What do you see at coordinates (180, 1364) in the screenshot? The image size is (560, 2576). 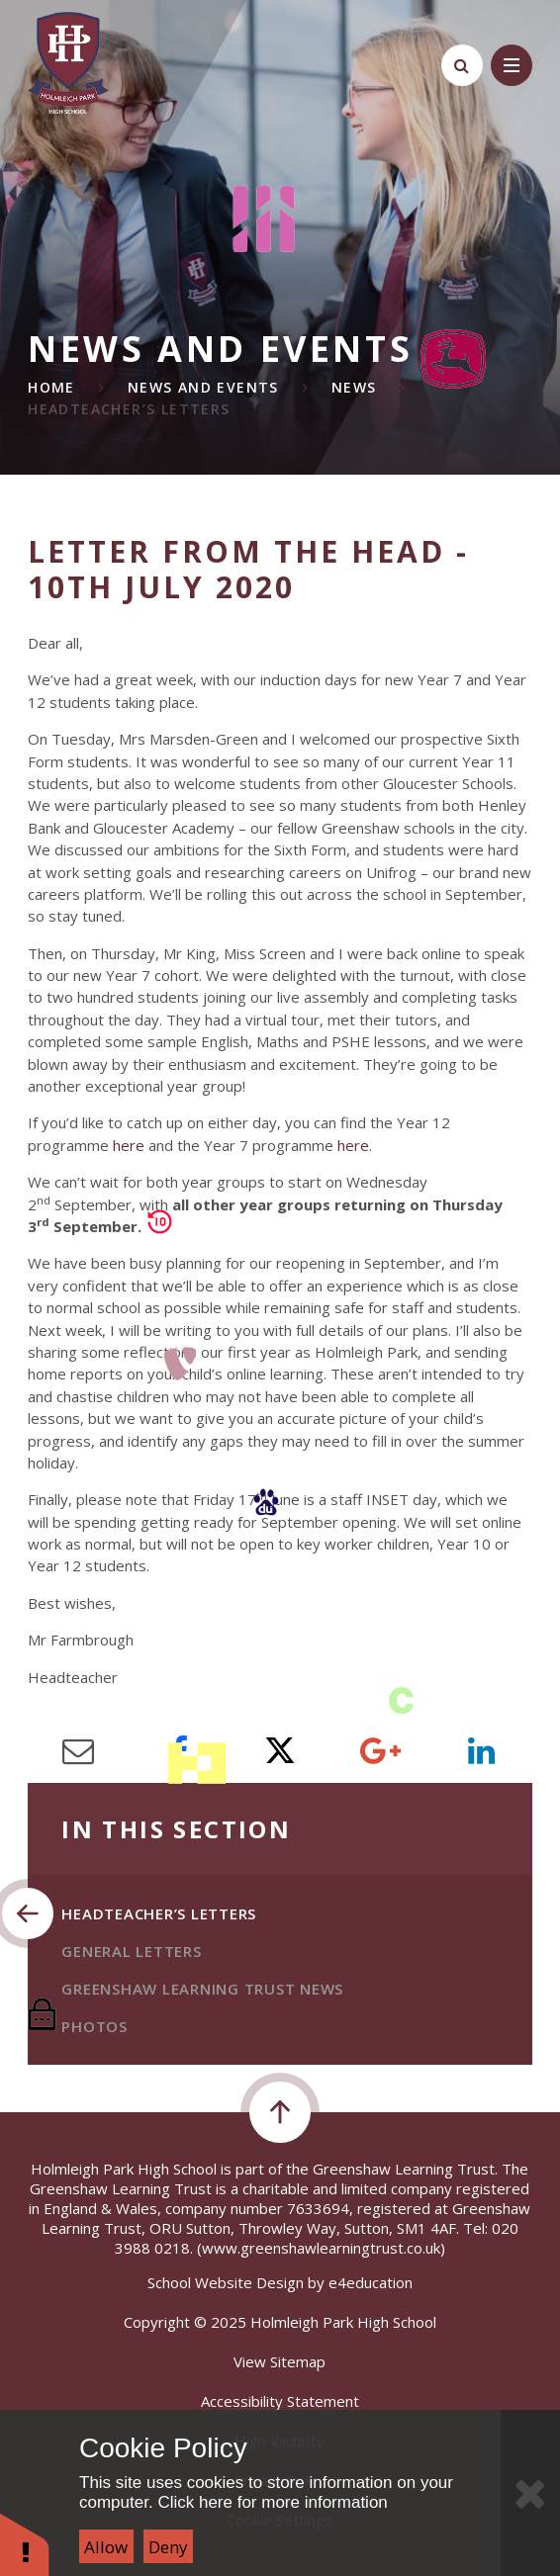 I see `typo3 content management system logo` at bounding box center [180, 1364].